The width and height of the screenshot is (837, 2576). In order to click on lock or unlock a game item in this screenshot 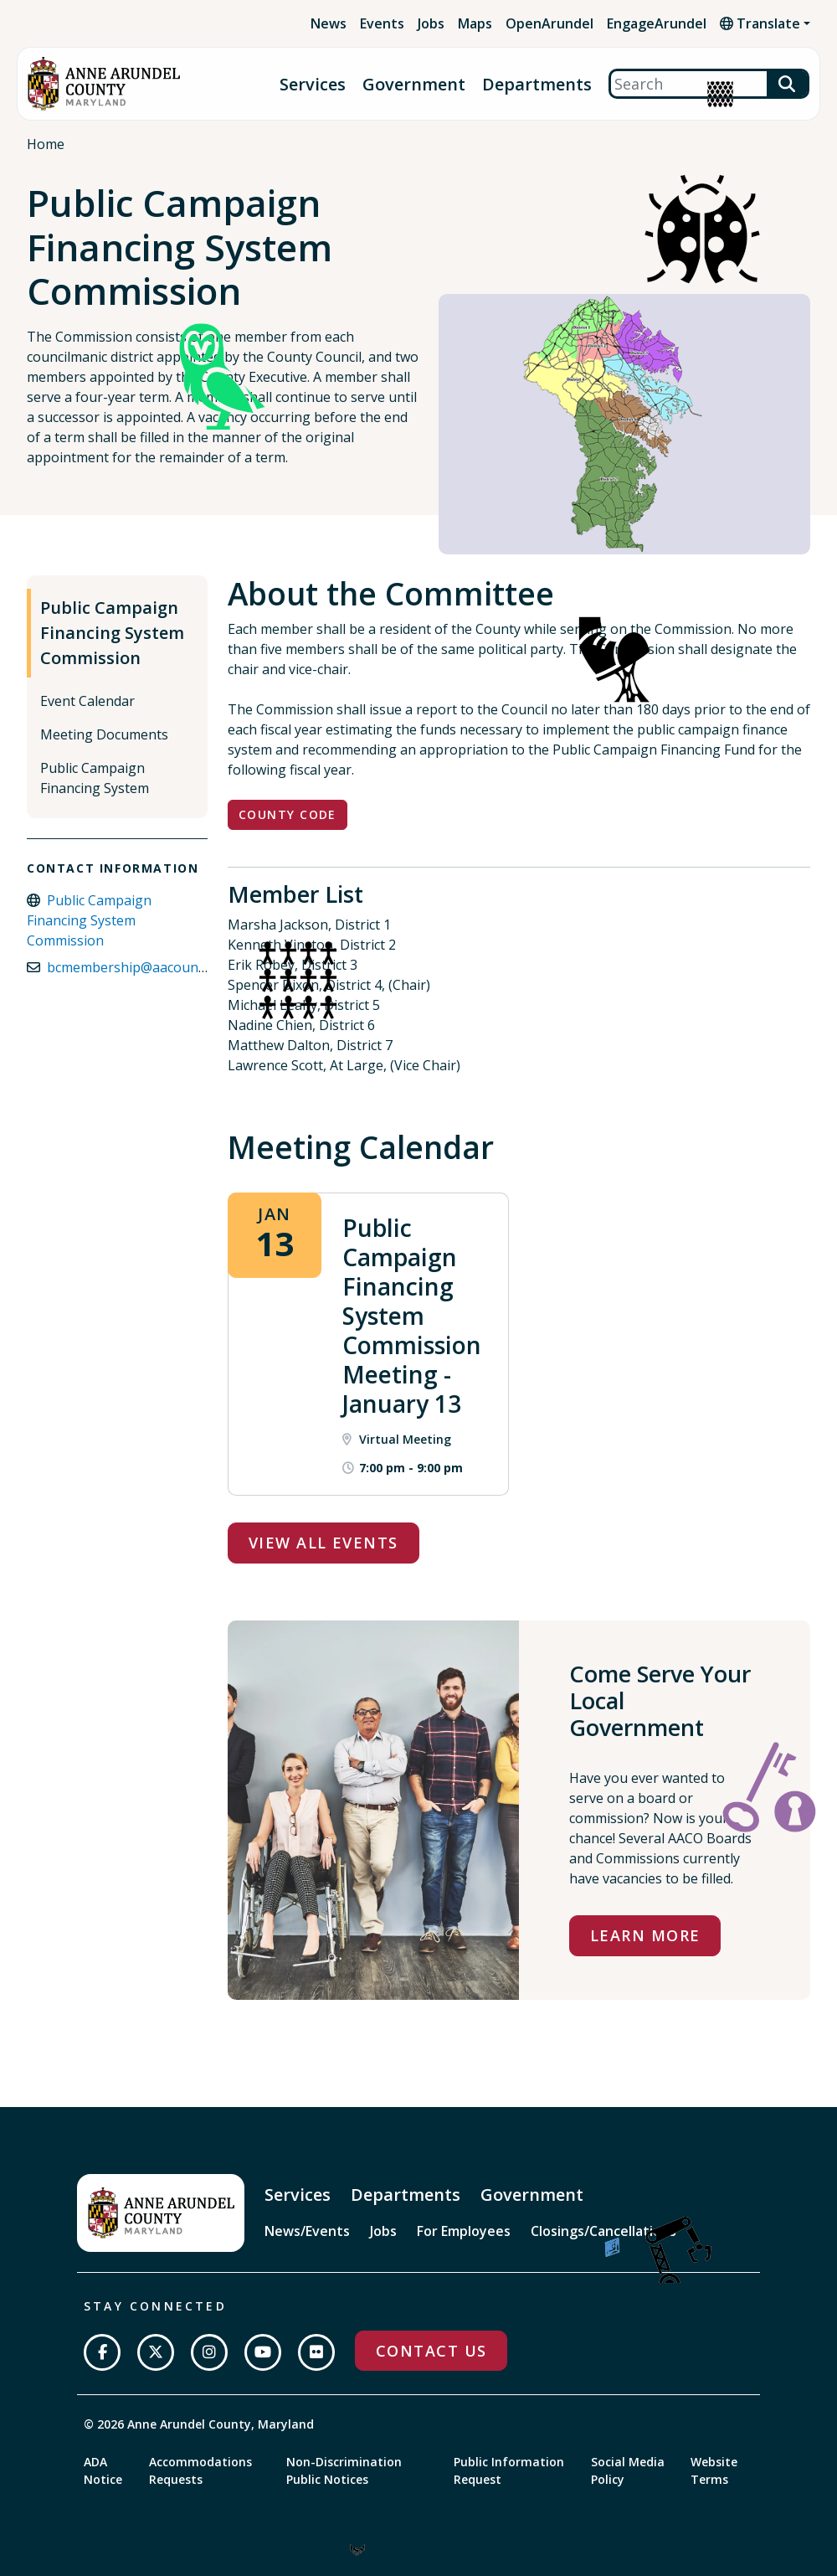, I will do `click(769, 1787)`.